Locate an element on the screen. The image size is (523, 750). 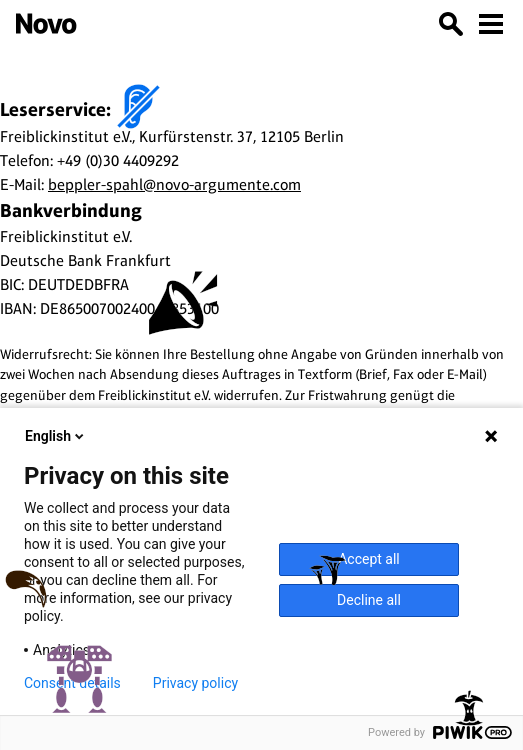
chanterelle mushroom icon for a foraging or nature app is located at coordinates (327, 570).